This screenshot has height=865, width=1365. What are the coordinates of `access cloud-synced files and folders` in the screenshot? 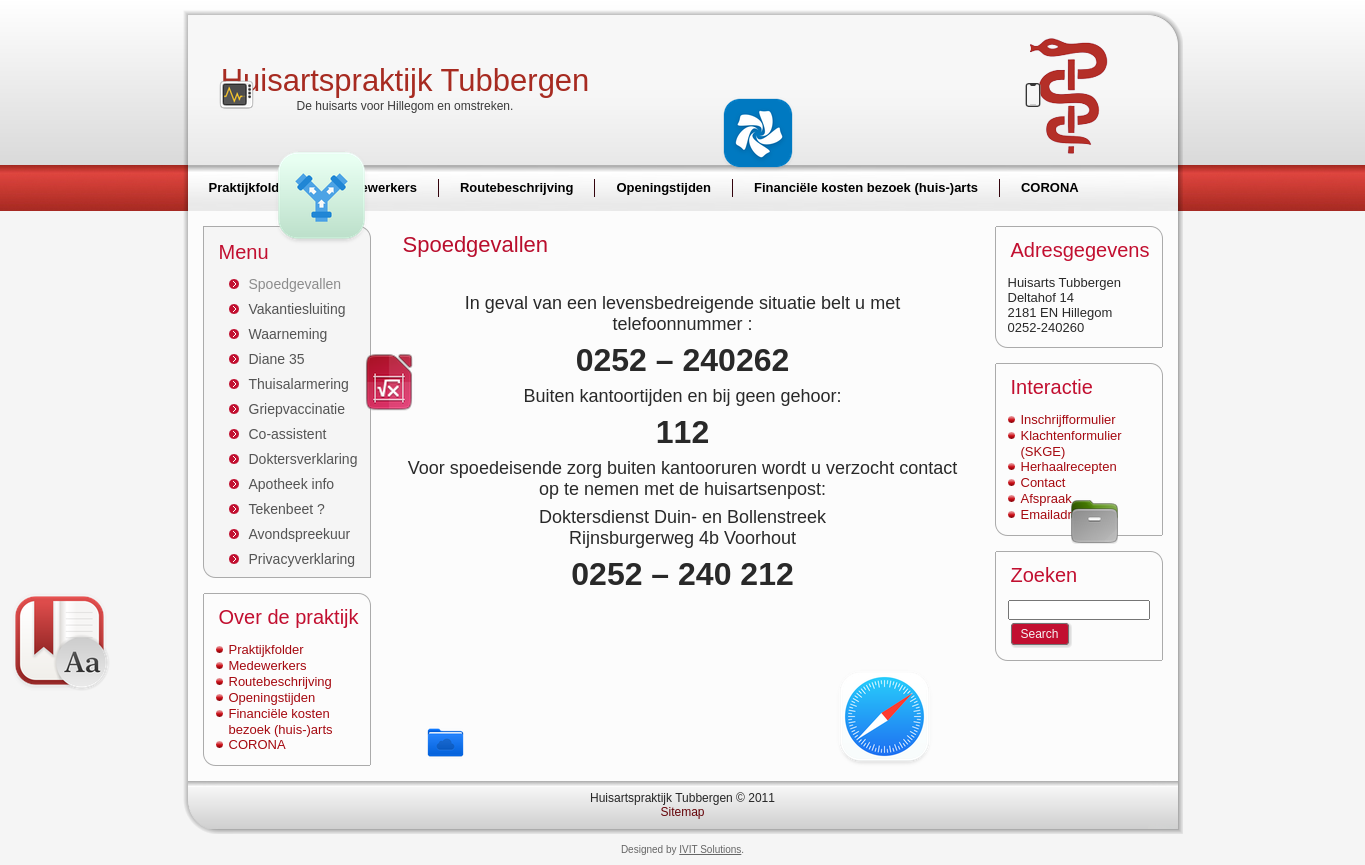 It's located at (445, 742).